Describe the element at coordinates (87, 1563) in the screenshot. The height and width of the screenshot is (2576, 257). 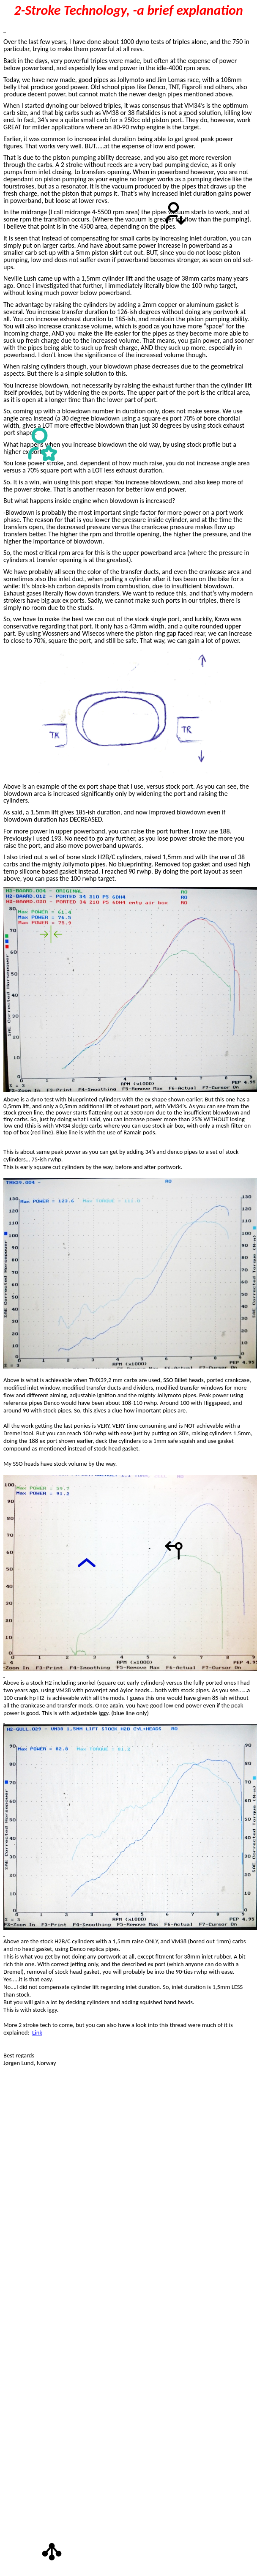
I see `collapse an expanded section or menu` at that location.